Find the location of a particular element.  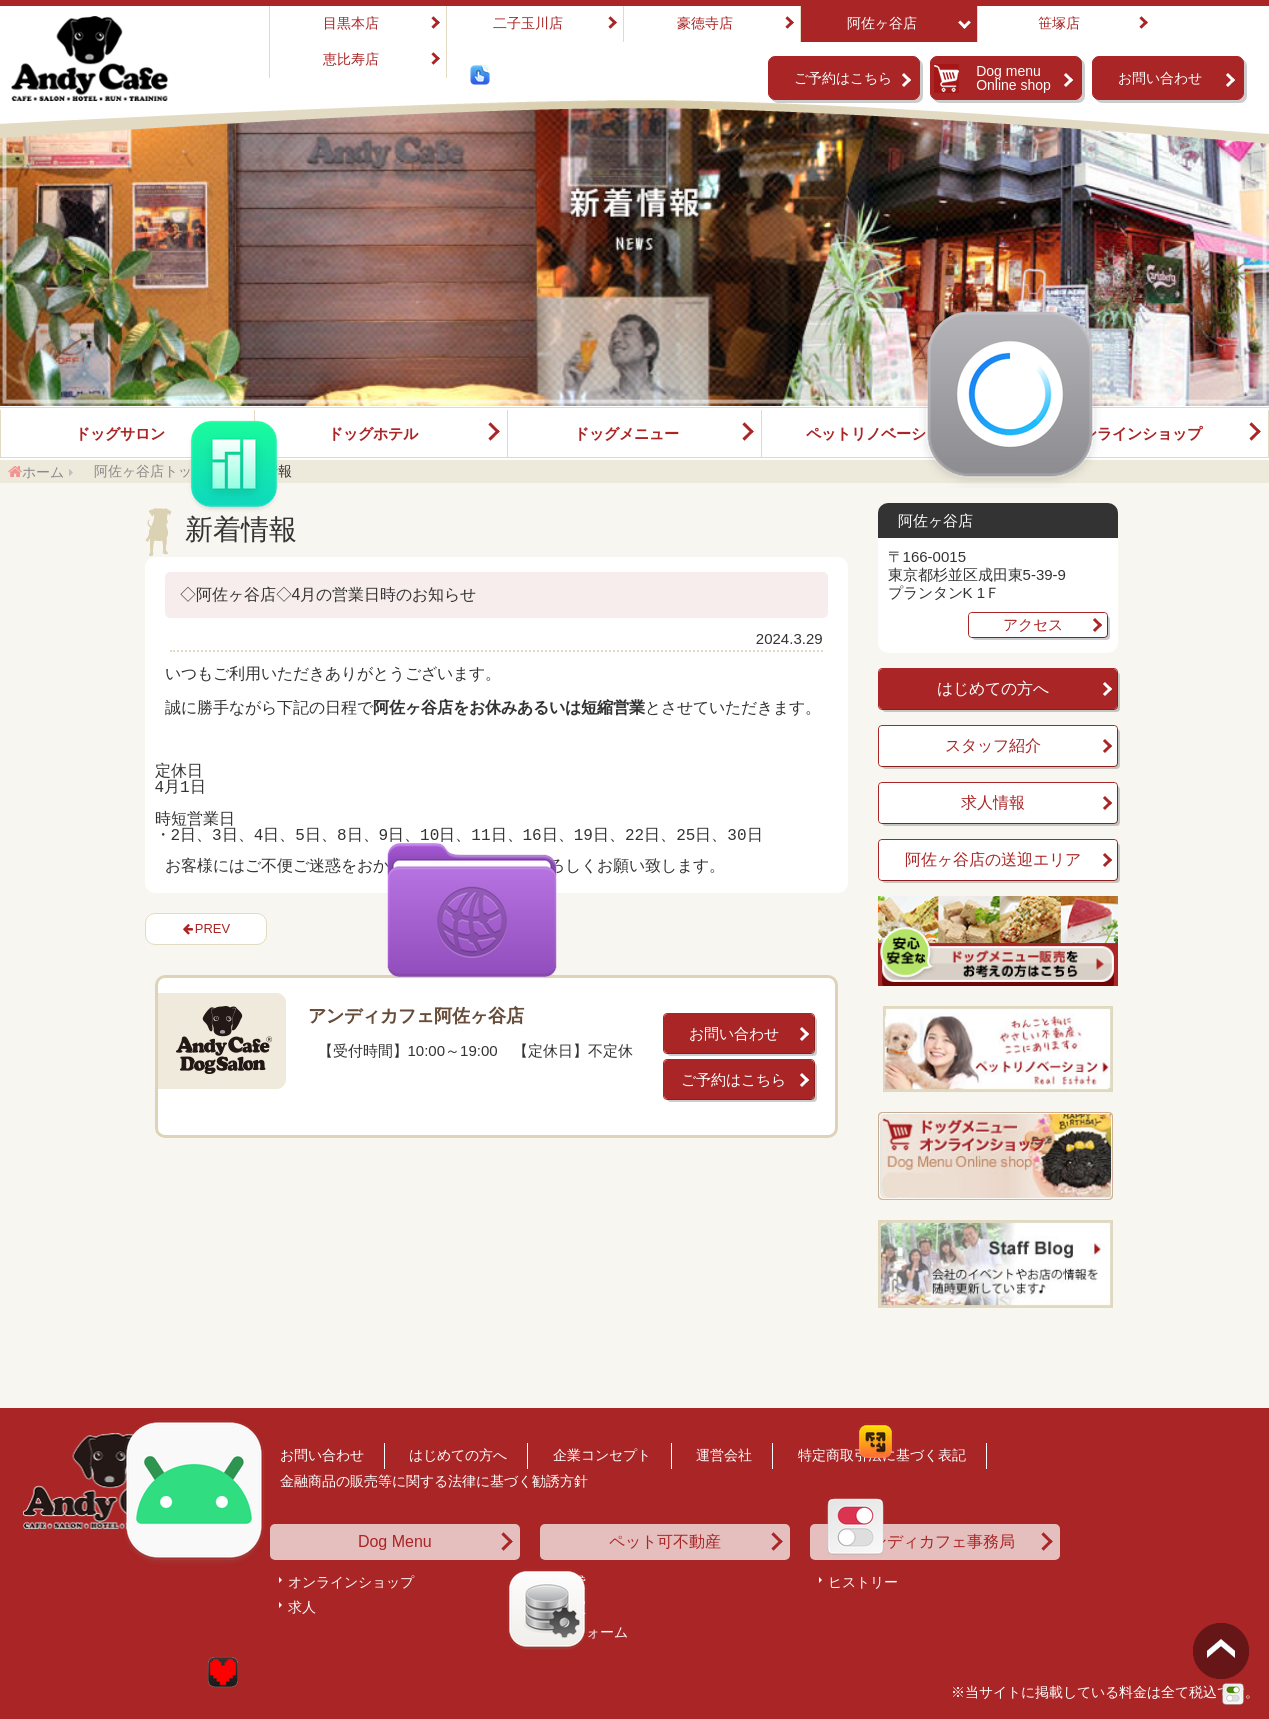

open system tweaks or settings customization is located at coordinates (855, 1526).